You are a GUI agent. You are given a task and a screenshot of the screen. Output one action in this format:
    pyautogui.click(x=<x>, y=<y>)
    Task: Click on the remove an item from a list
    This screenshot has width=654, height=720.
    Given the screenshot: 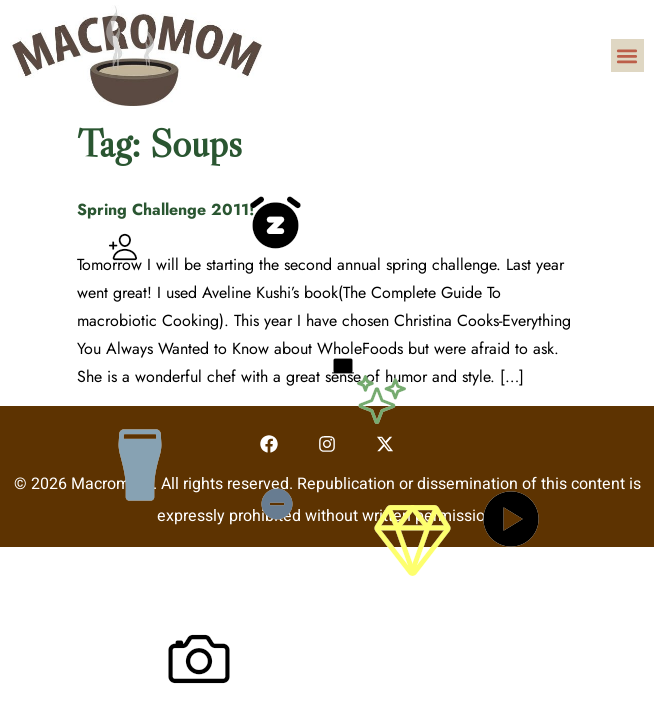 What is the action you would take?
    pyautogui.click(x=277, y=504)
    